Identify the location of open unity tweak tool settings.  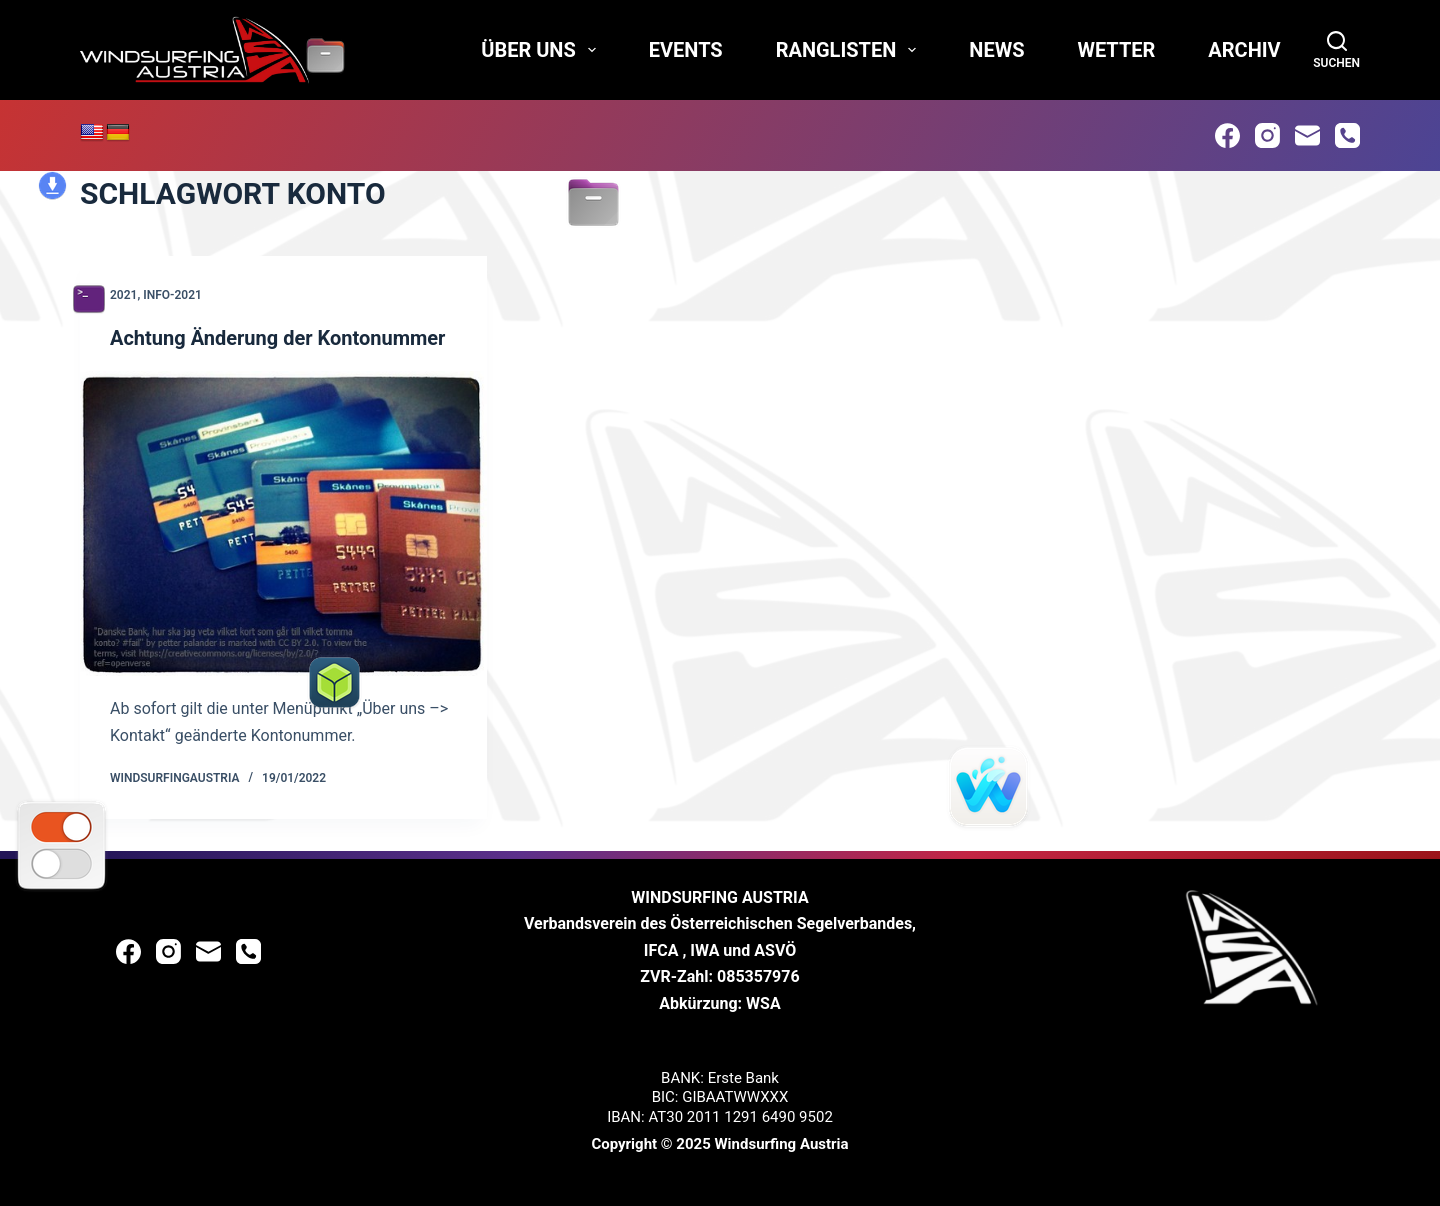
(61, 845).